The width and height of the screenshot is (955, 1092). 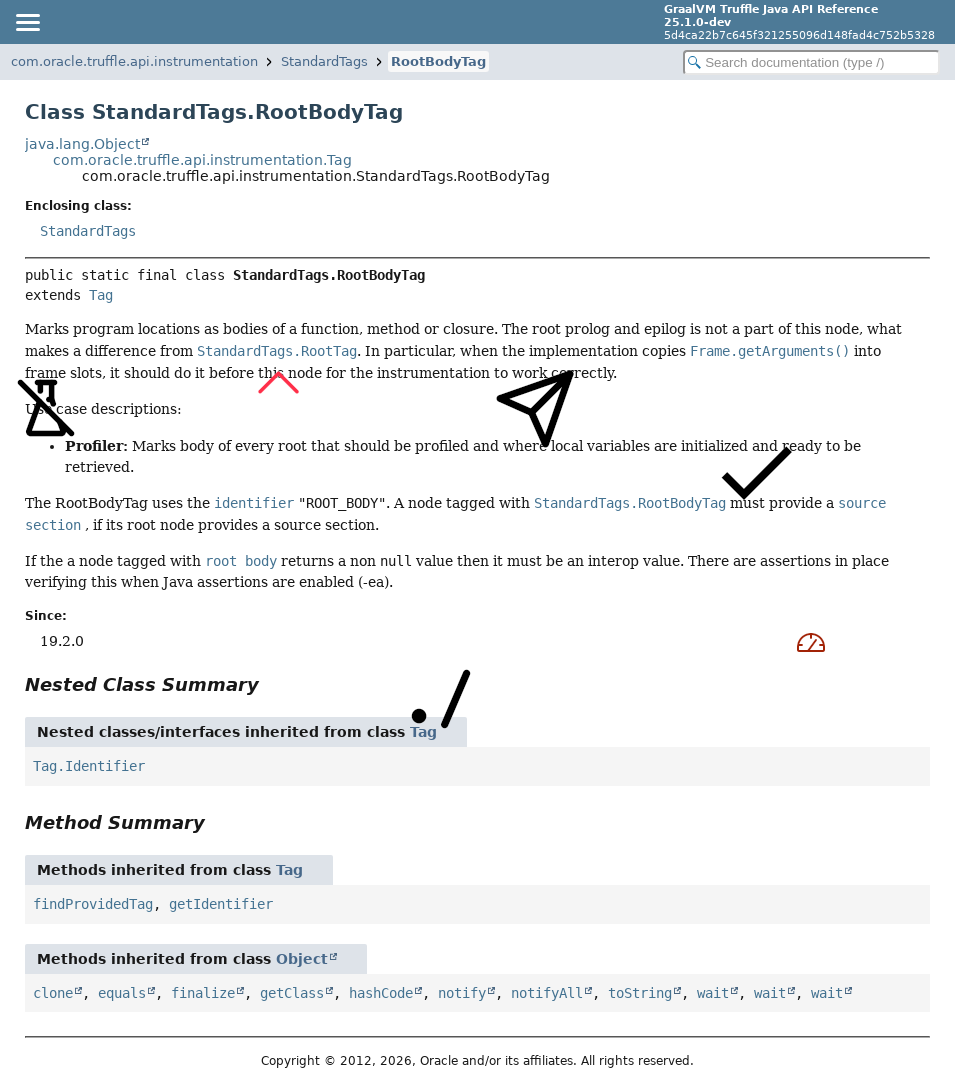 What do you see at coordinates (441, 699) in the screenshot?
I see `indicates a relative file path reference` at bounding box center [441, 699].